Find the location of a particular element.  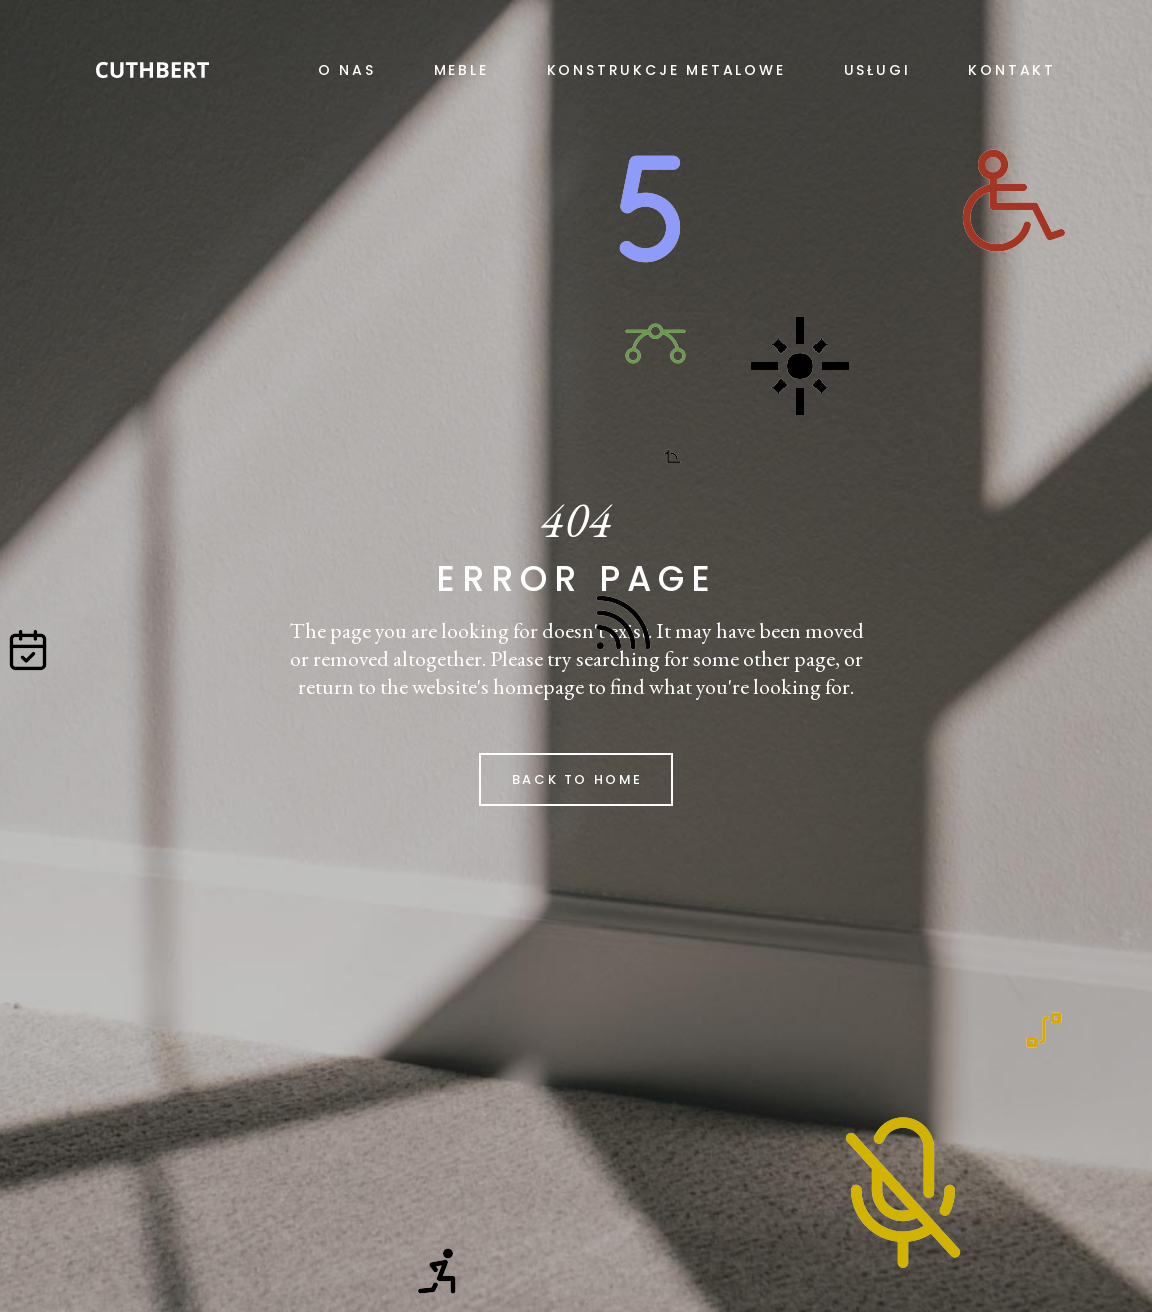

measure or display an angle is located at coordinates (672, 457).